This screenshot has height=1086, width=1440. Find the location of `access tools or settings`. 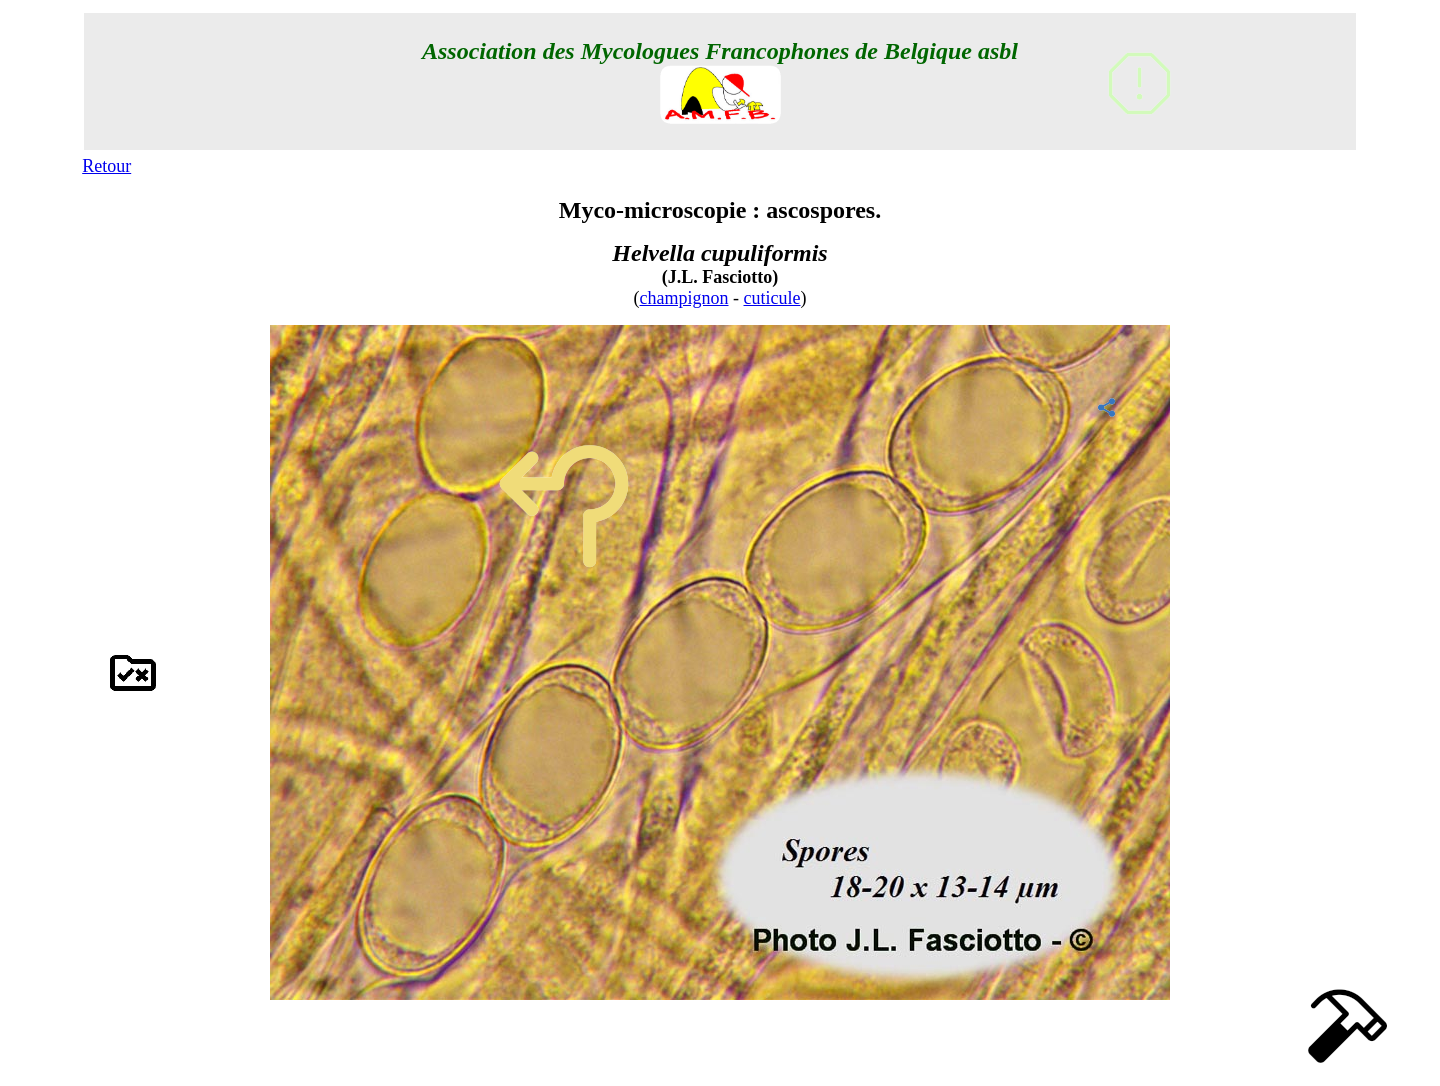

access tools or settings is located at coordinates (1343, 1027).